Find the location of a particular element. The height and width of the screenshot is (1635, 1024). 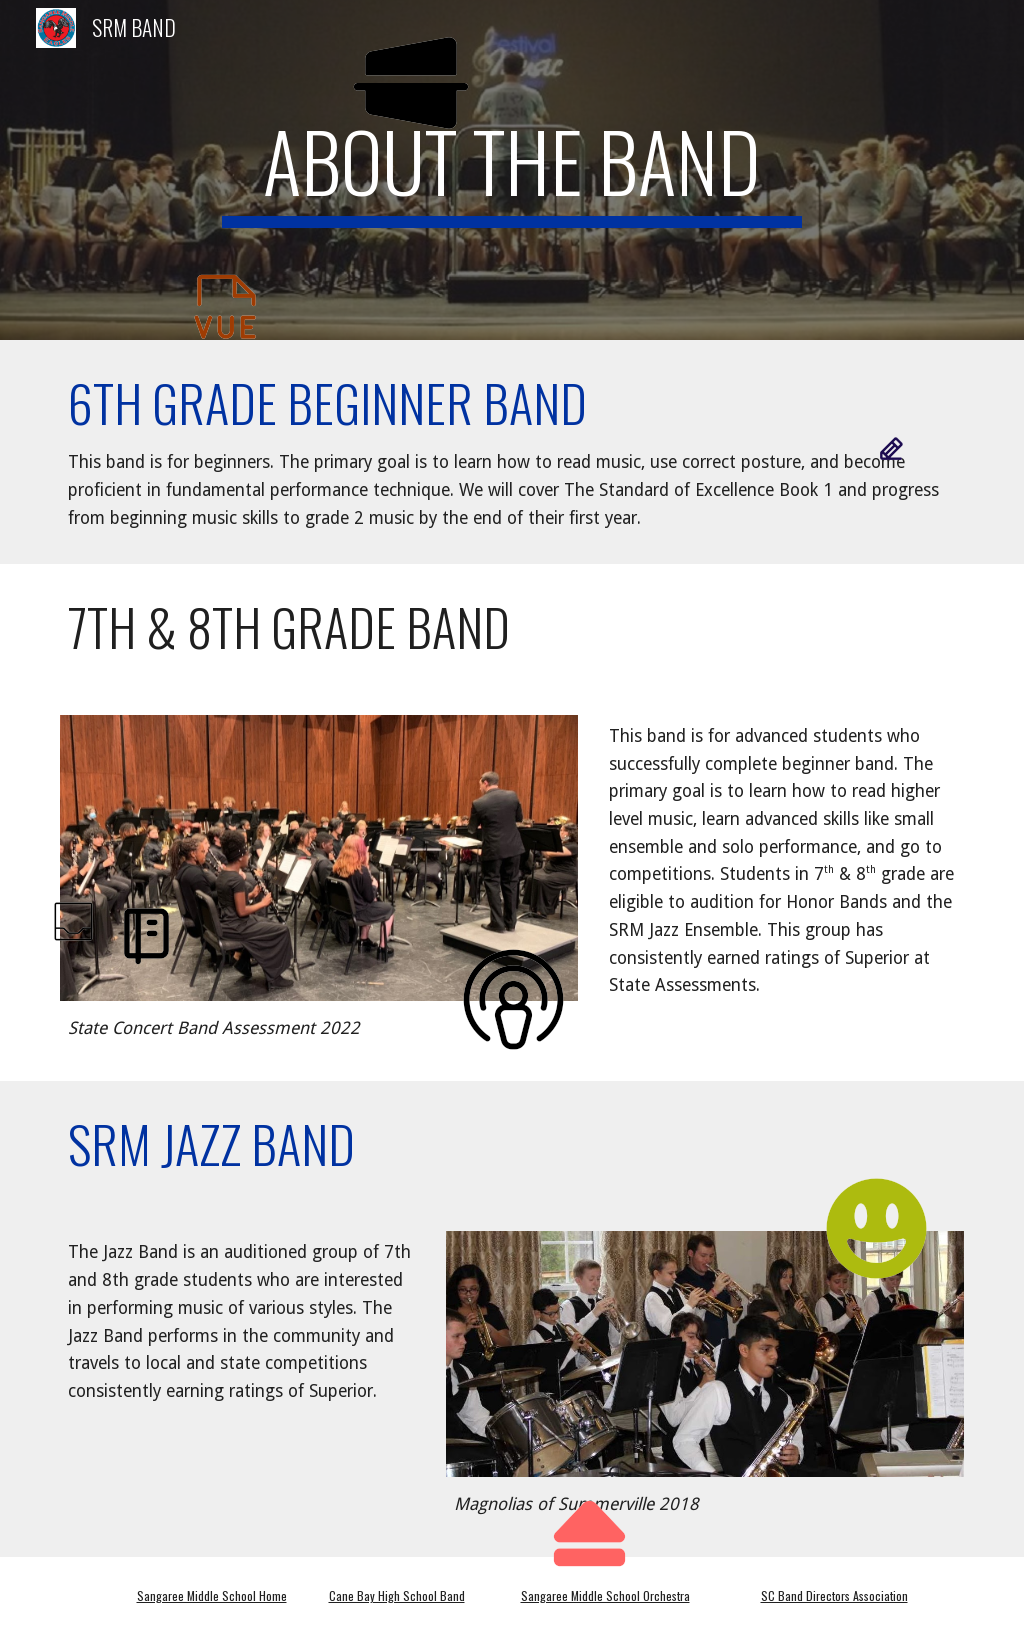

vue.js file type indicator is located at coordinates (226, 309).